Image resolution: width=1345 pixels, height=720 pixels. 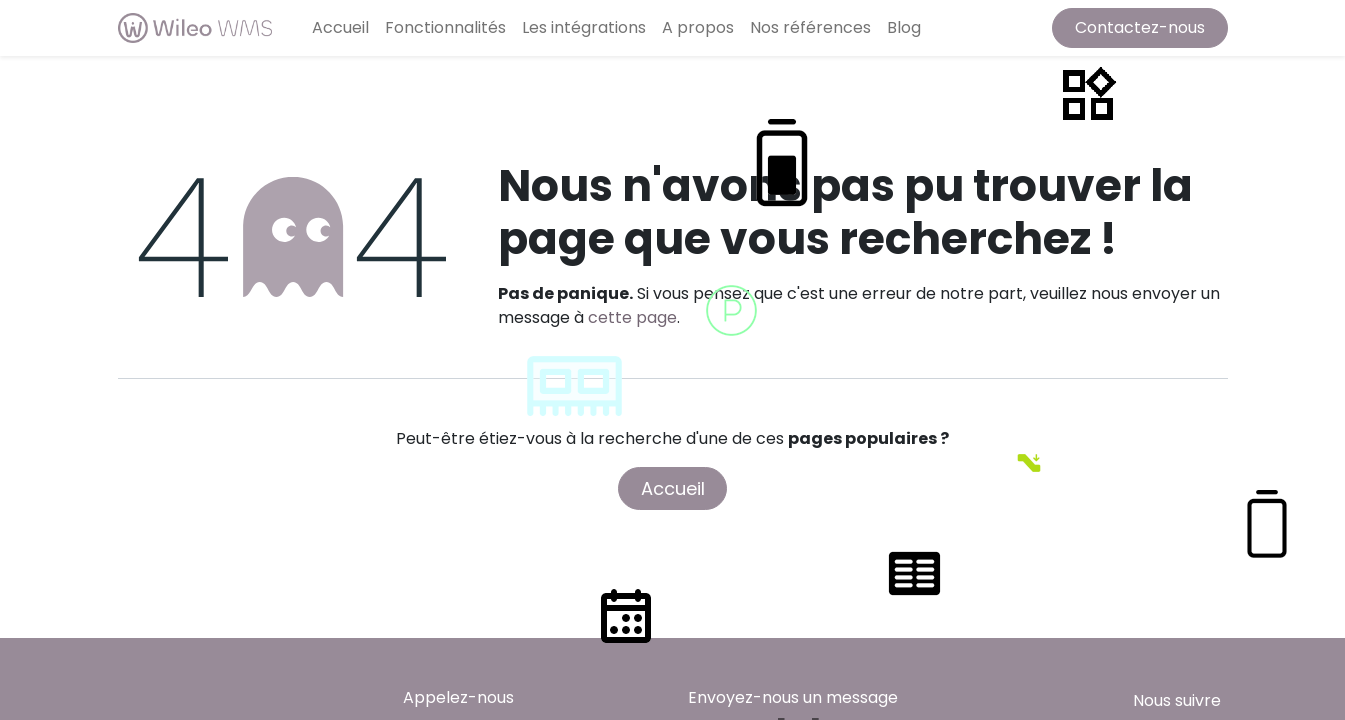 What do you see at coordinates (782, 164) in the screenshot?
I see `indicates high battery level` at bounding box center [782, 164].